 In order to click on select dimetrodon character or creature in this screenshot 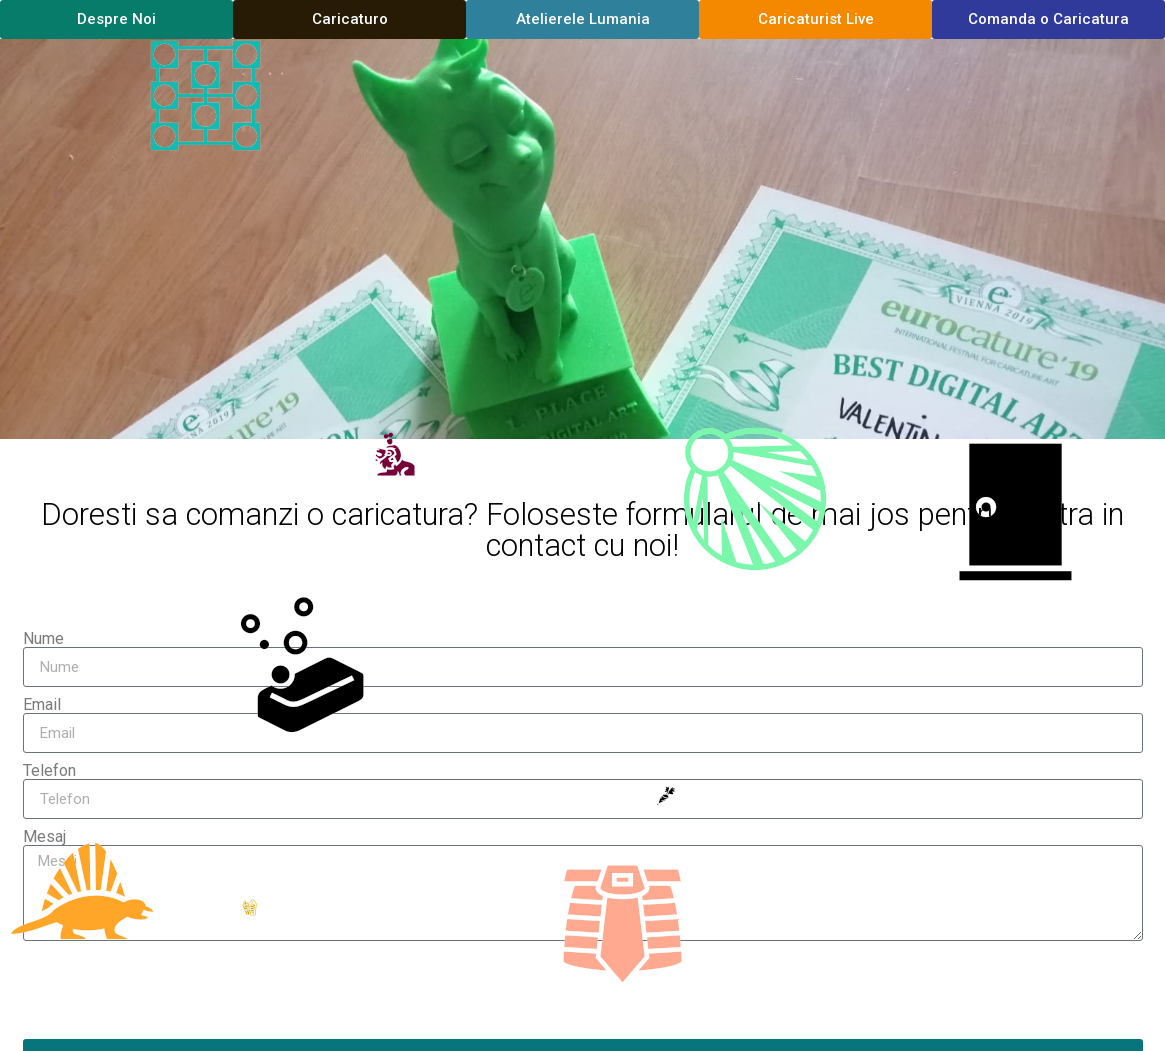, I will do `click(82, 891)`.